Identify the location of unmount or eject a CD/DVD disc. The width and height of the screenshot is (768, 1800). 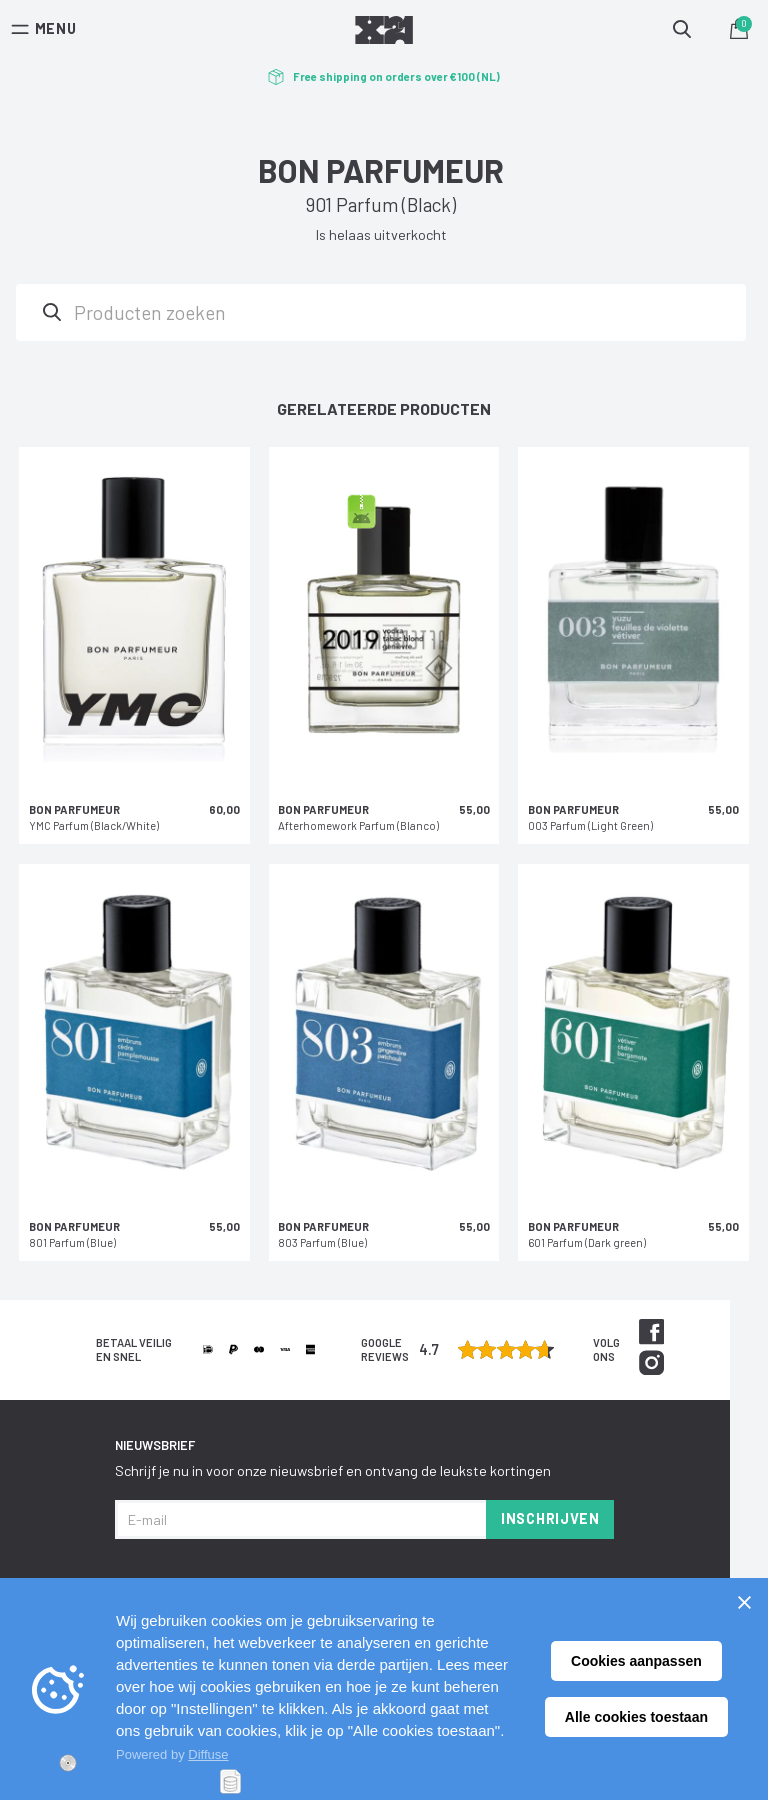
(68, 1763).